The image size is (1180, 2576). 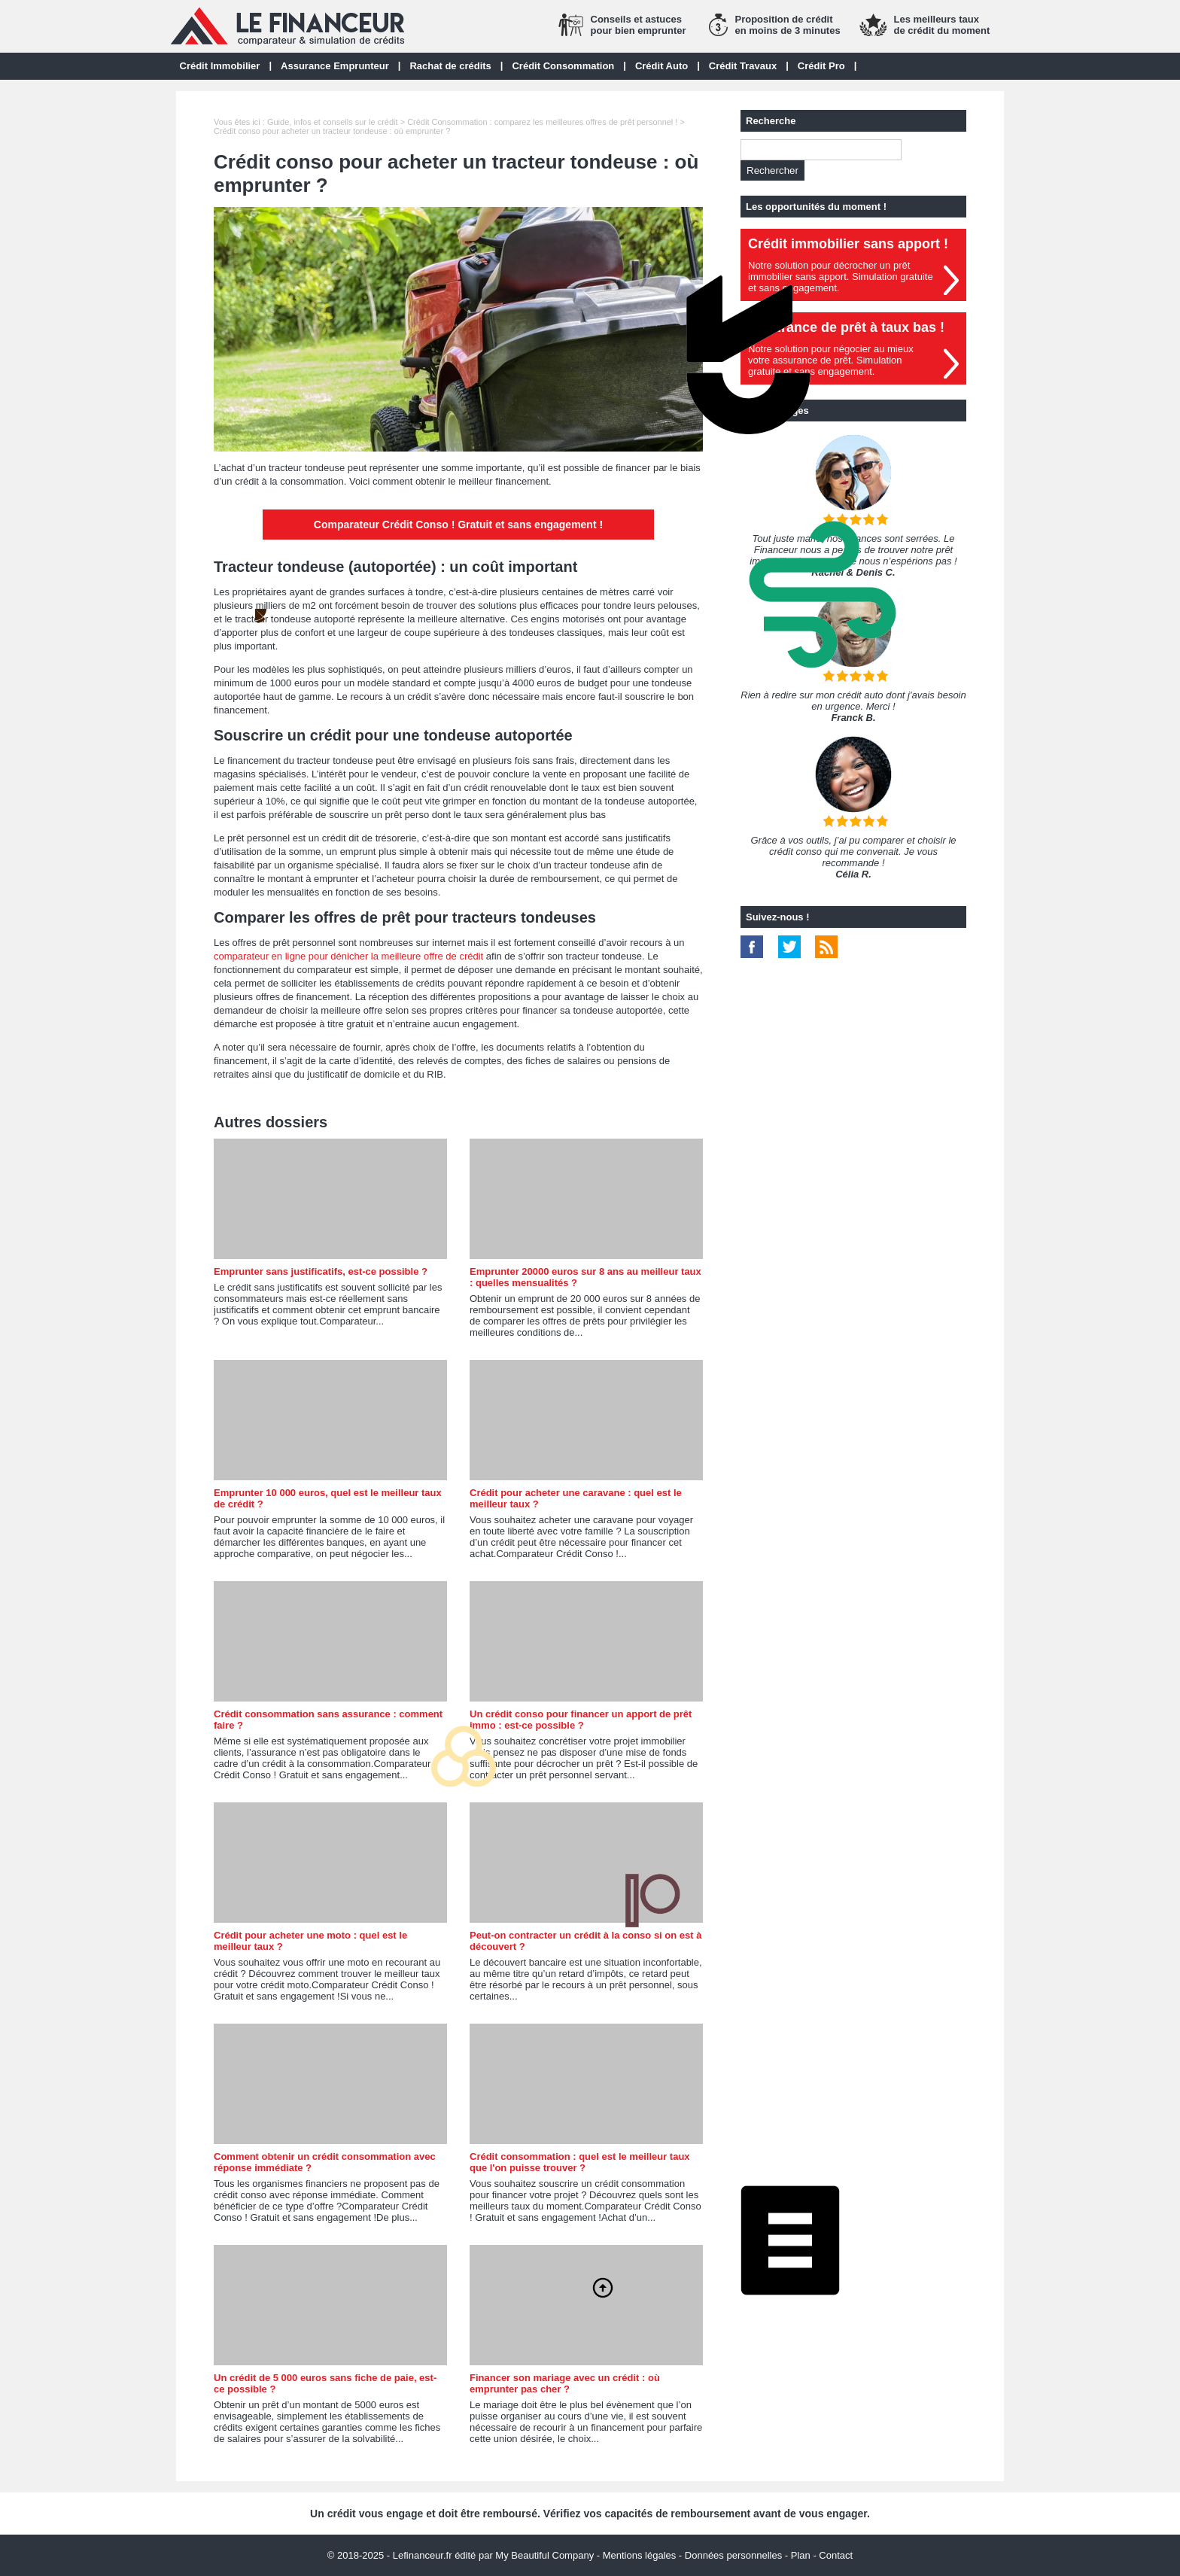 I want to click on open Poetry package manager, so click(x=260, y=616).